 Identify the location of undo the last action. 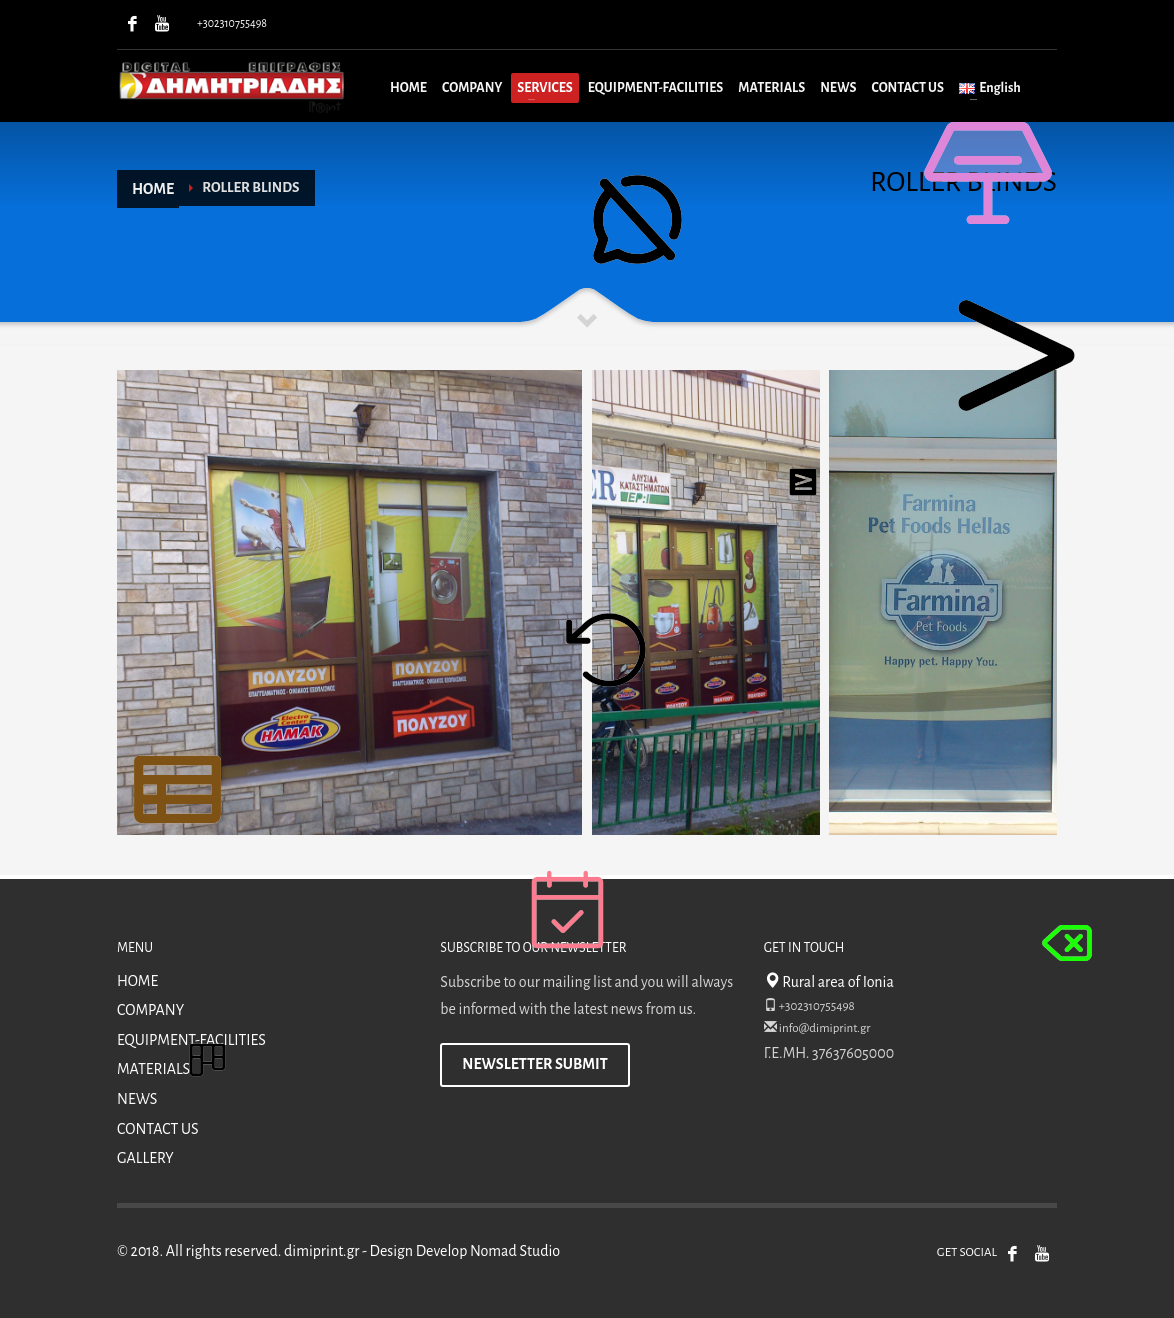
(609, 650).